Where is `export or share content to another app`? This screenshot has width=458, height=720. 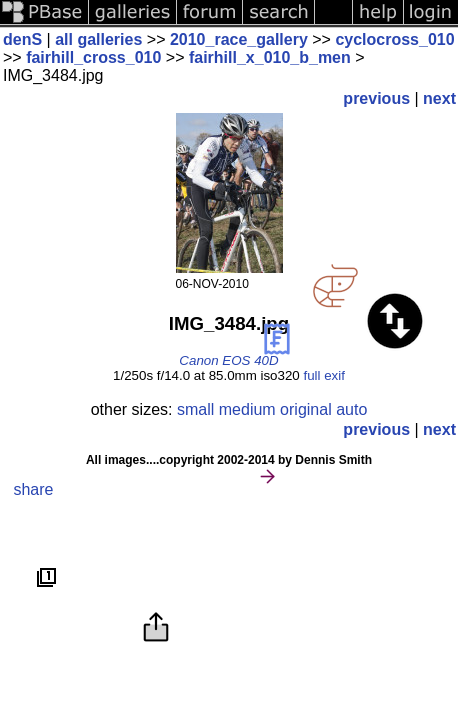
export or share content to another app is located at coordinates (156, 628).